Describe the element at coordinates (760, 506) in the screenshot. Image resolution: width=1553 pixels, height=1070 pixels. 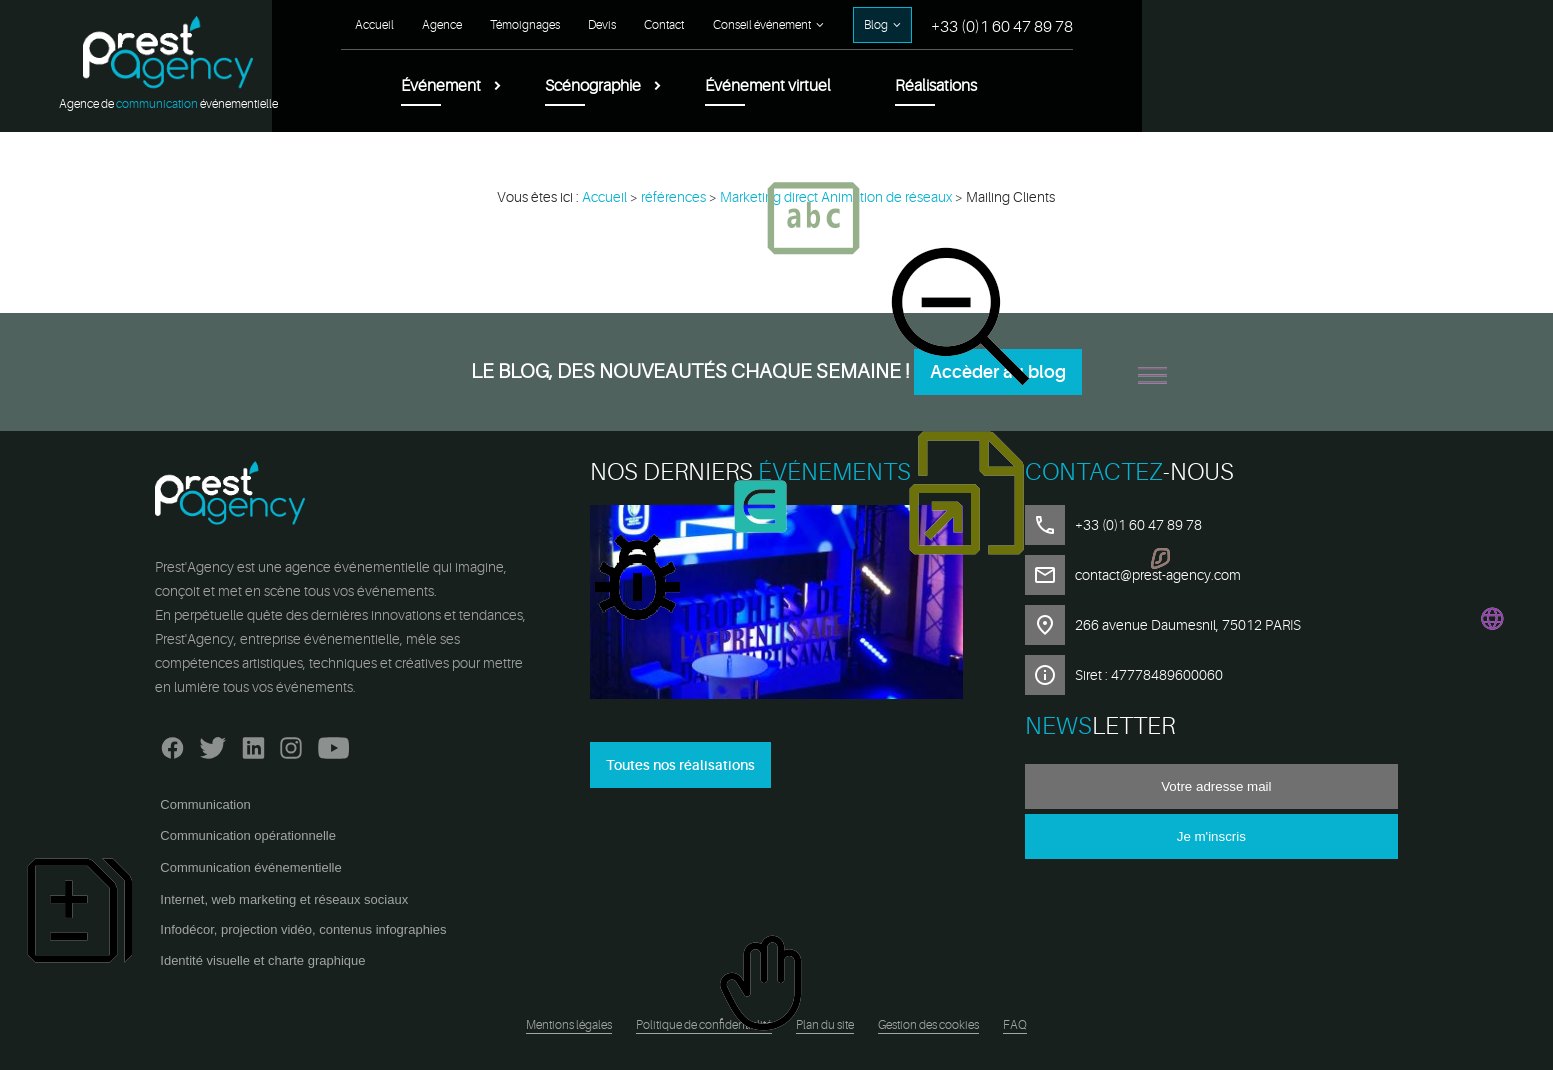
I see `indicates set membership in mathematical notation` at that location.